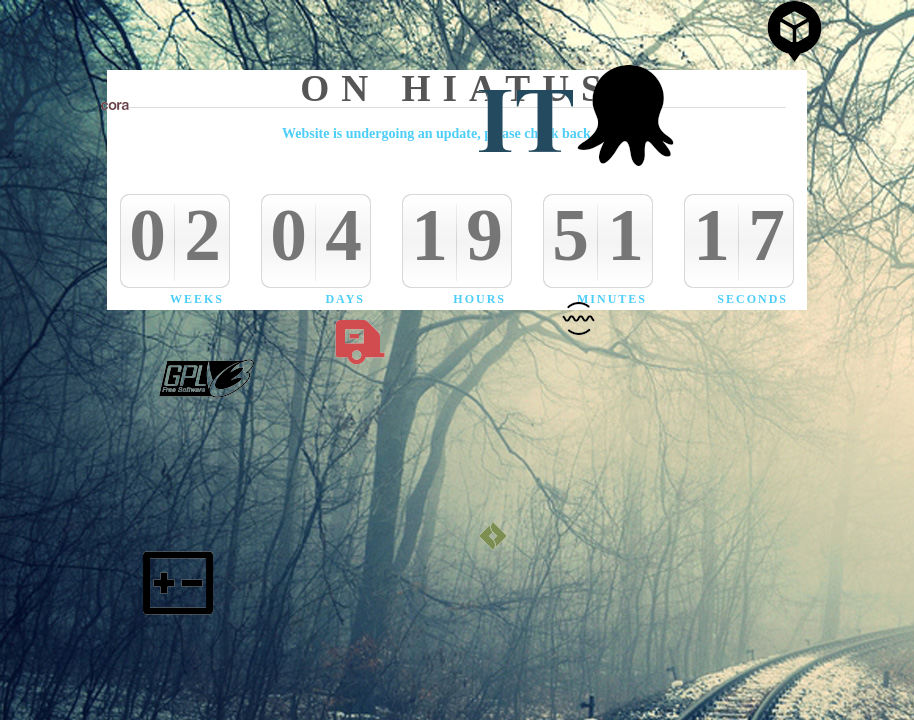 The width and height of the screenshot is (914, 720). I want to click on view caravan or RV rental options, so click(359, 341).